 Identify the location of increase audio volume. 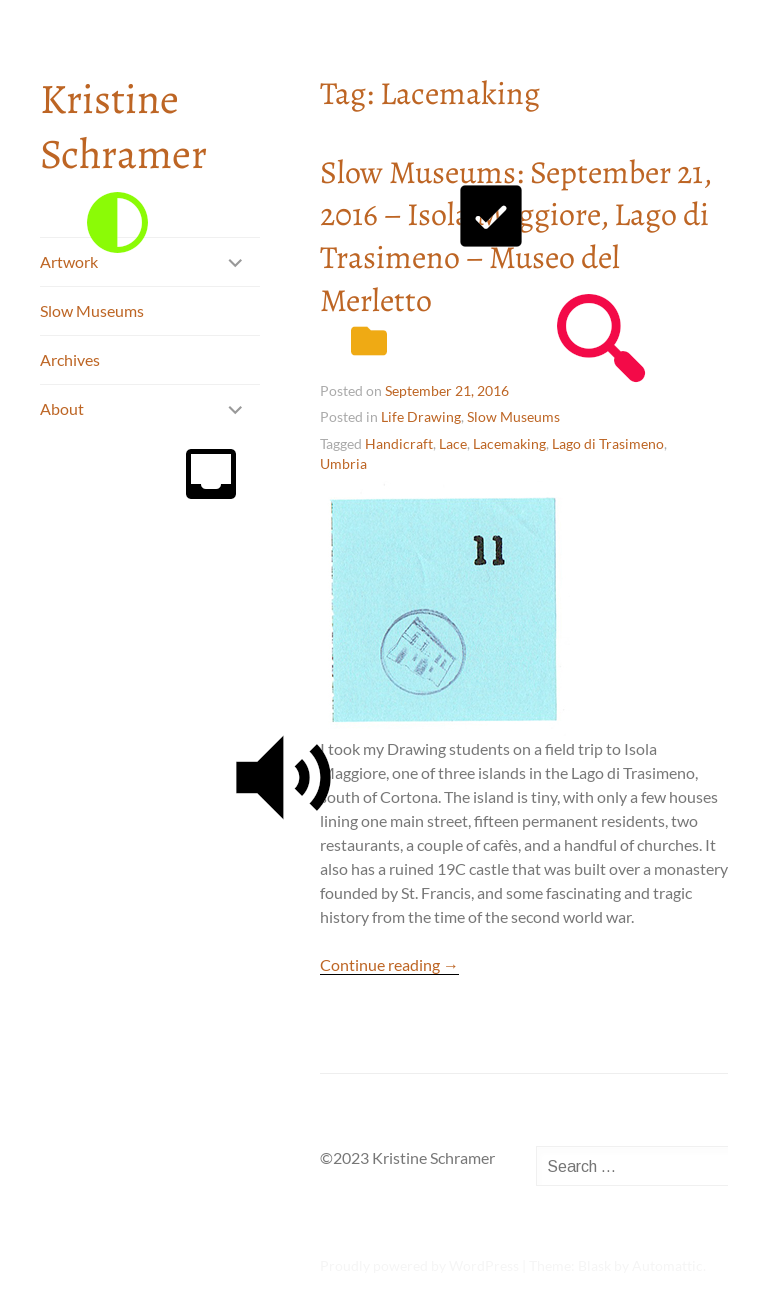
(283, 777).